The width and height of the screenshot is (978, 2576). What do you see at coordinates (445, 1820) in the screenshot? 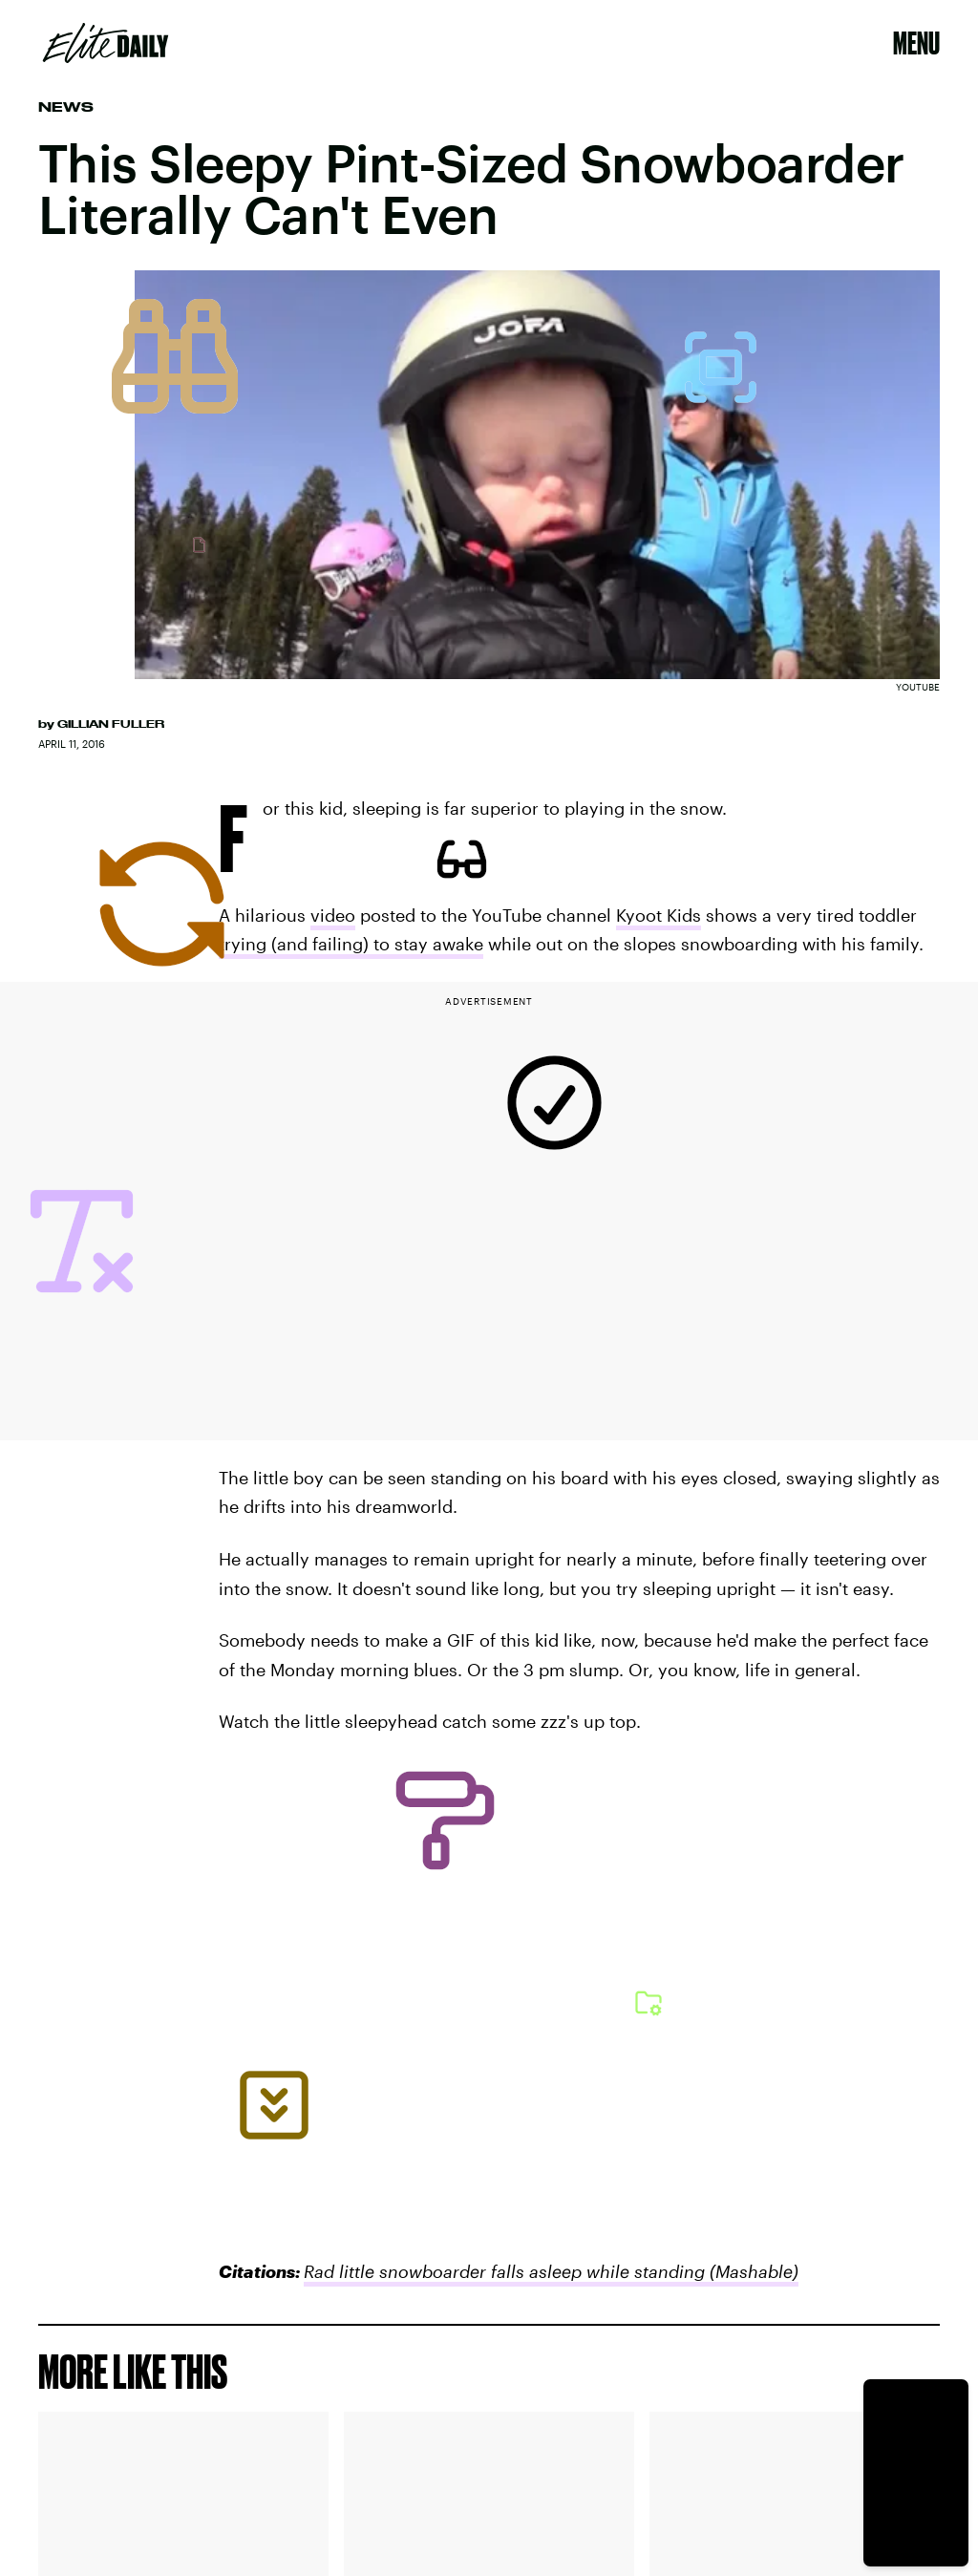
I see `customize theme or appearance settings` at bounding box center [445, 1820].